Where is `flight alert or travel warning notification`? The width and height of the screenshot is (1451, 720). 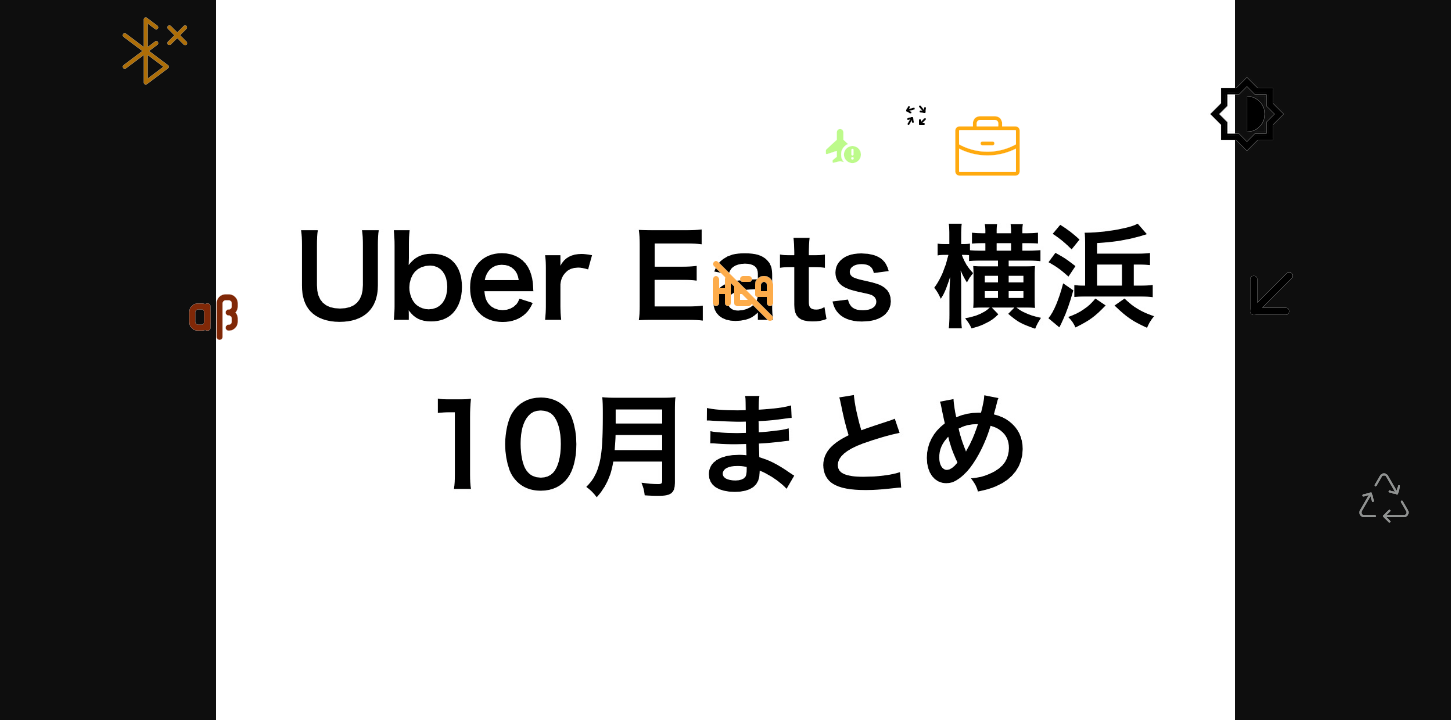
flight alert or travel warning notification is located at coordinates (842, 146).